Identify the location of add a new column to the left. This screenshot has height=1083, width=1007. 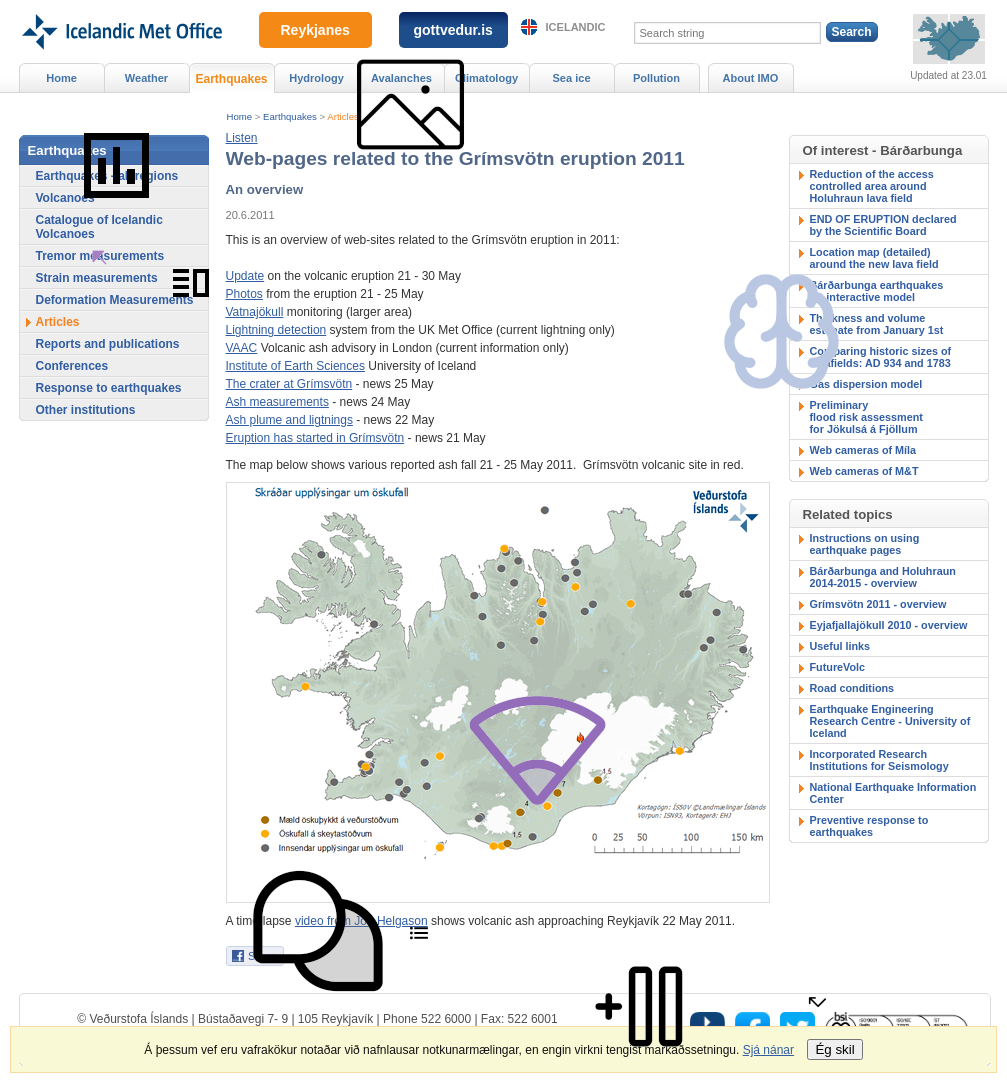
(645, 1006).